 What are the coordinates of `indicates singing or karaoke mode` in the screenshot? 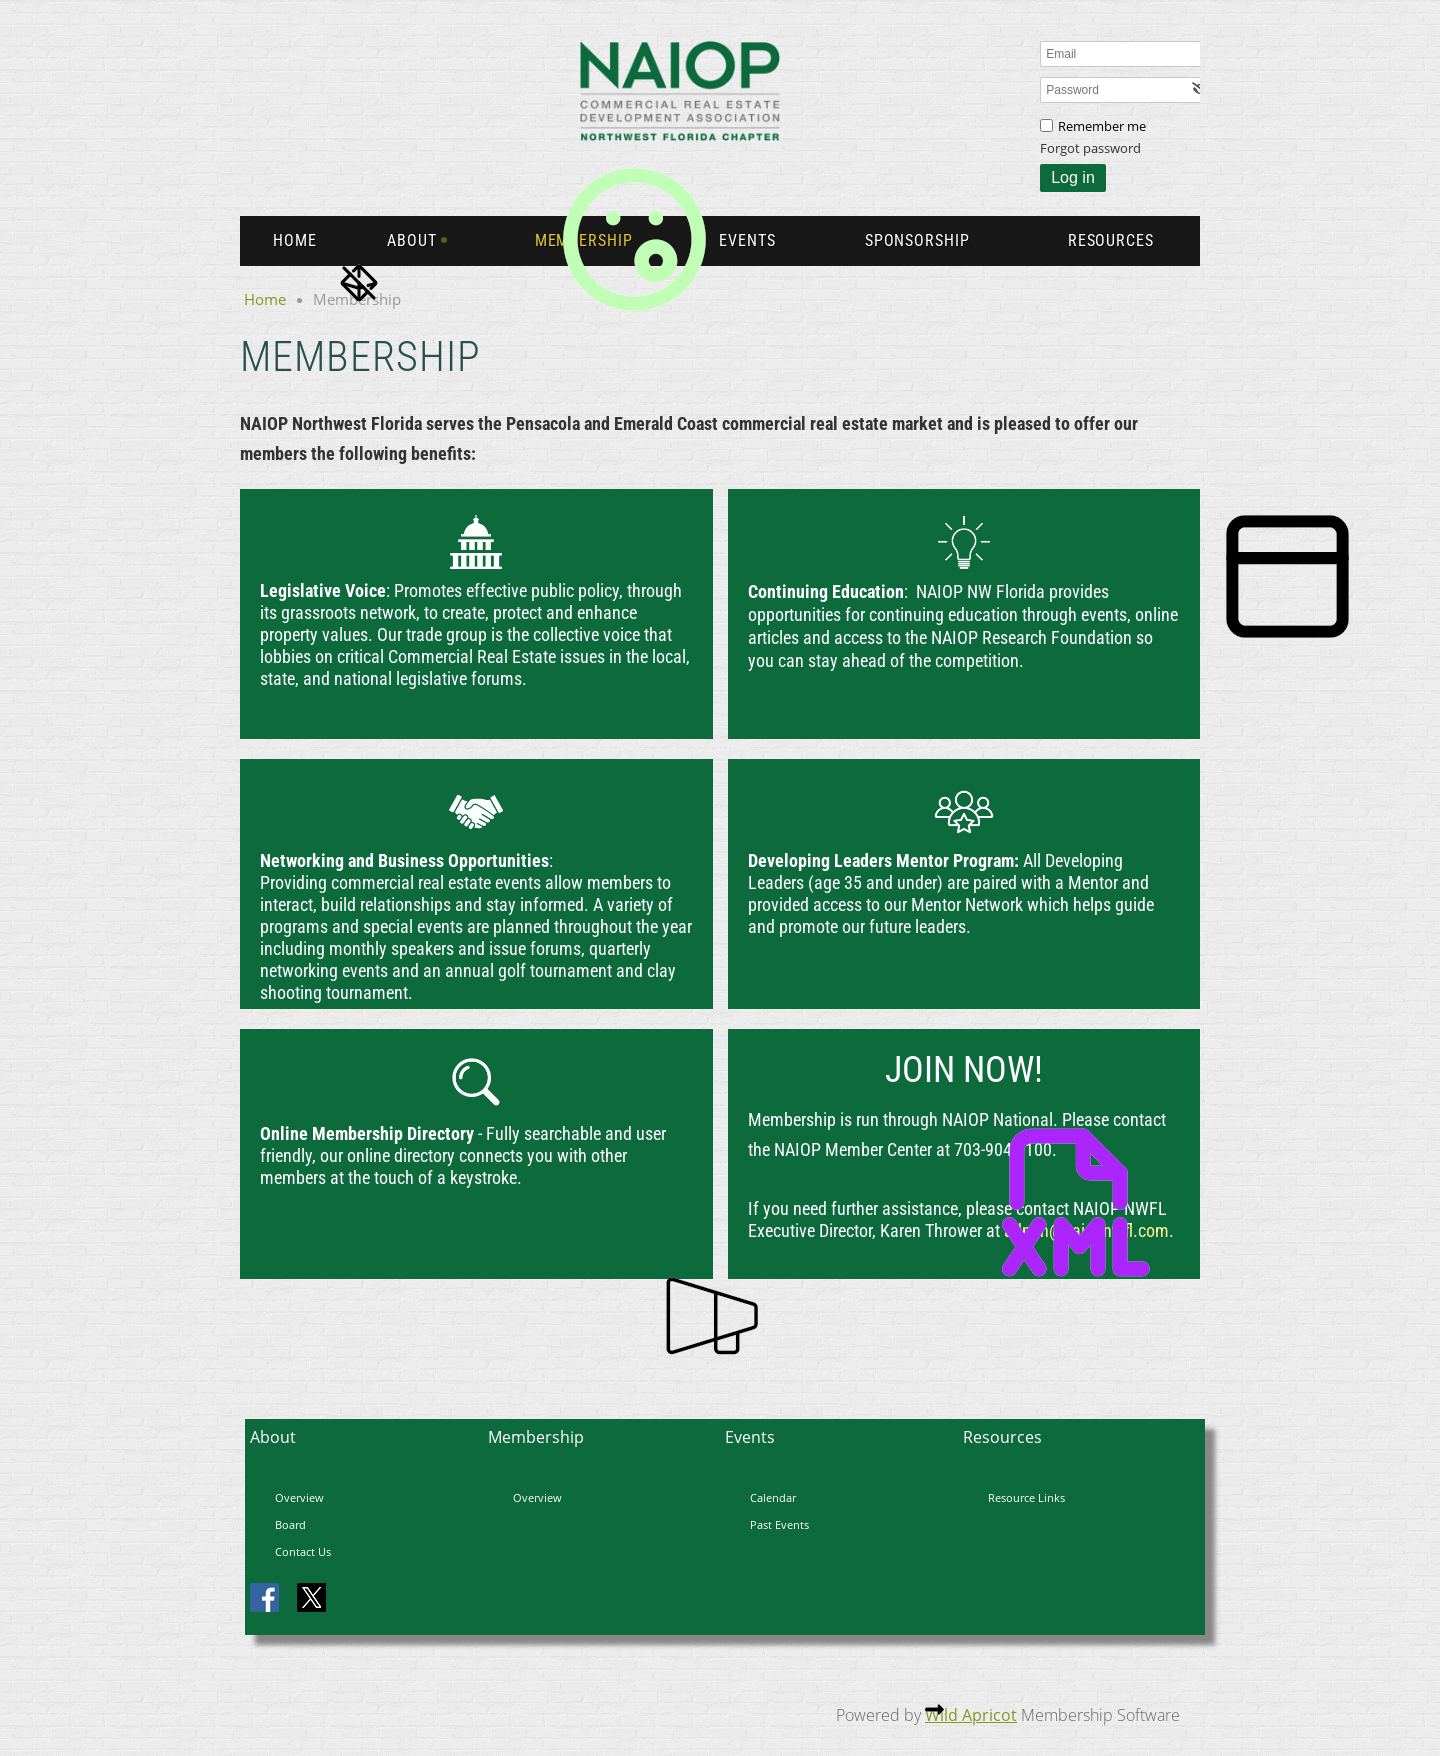 It's located at (634, 239).